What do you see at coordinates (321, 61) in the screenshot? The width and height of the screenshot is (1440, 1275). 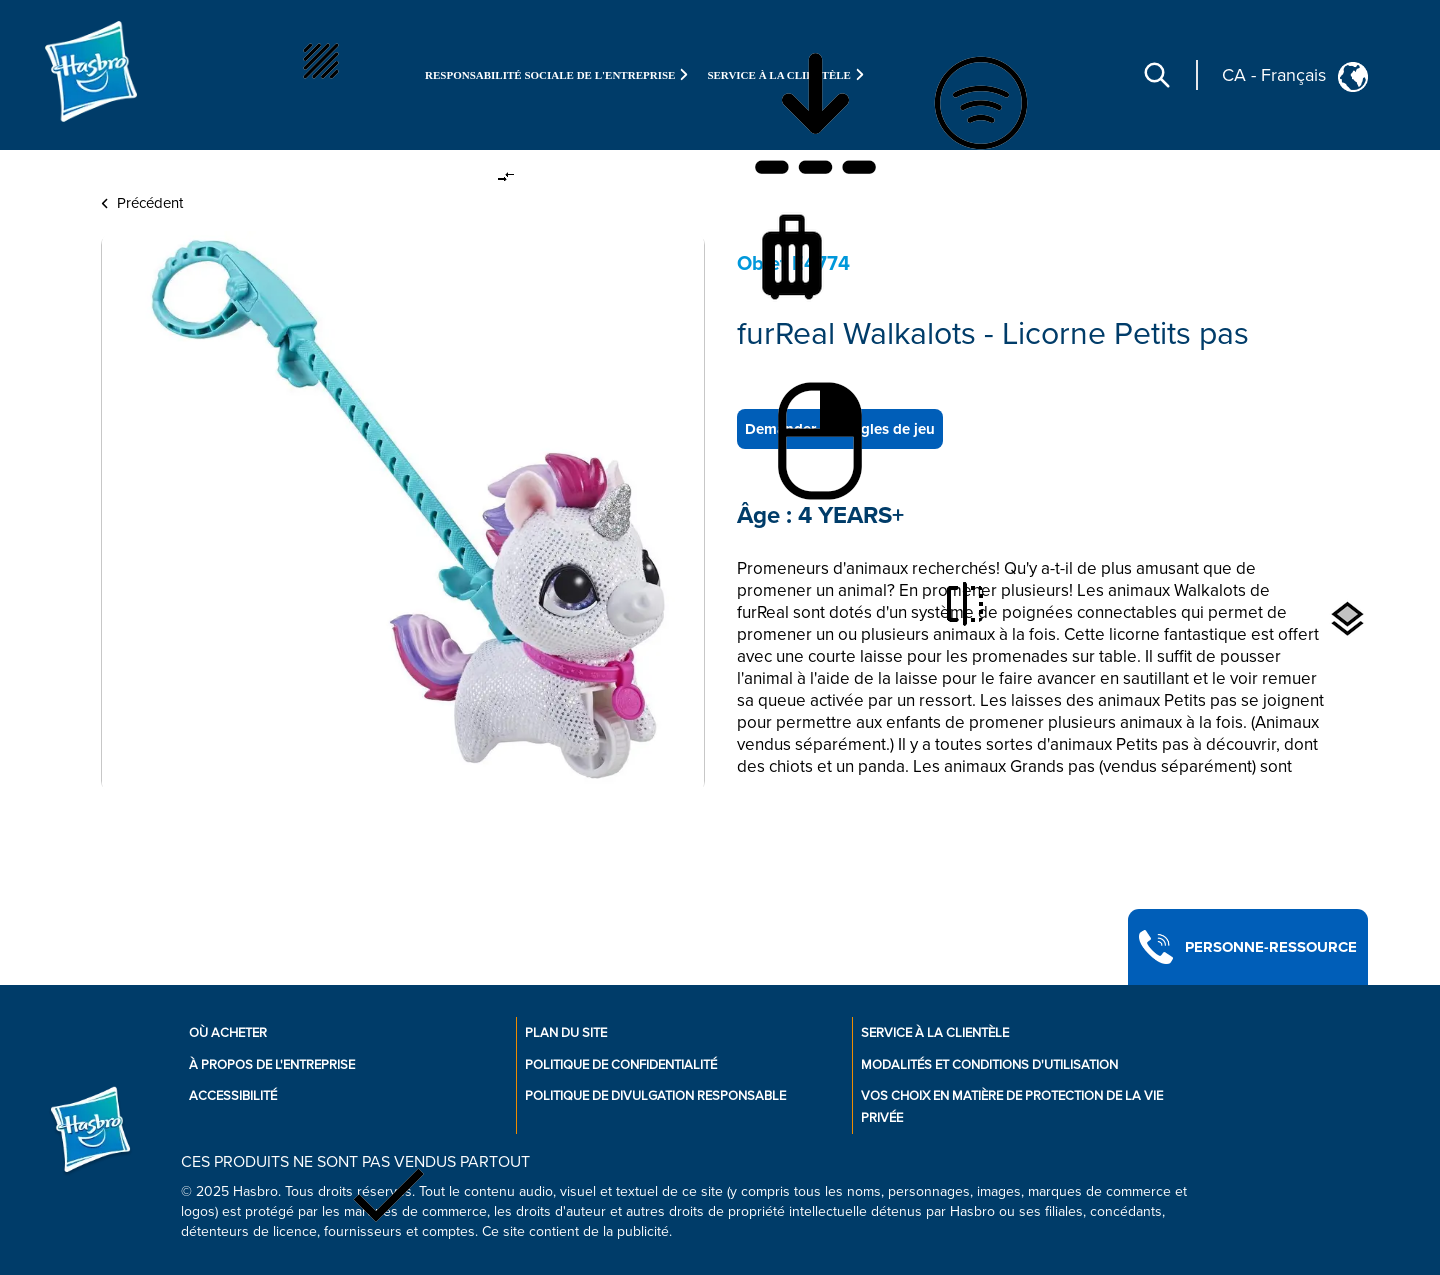 I see `apply texture or pattern to selection` at bounding box center [321, 61].